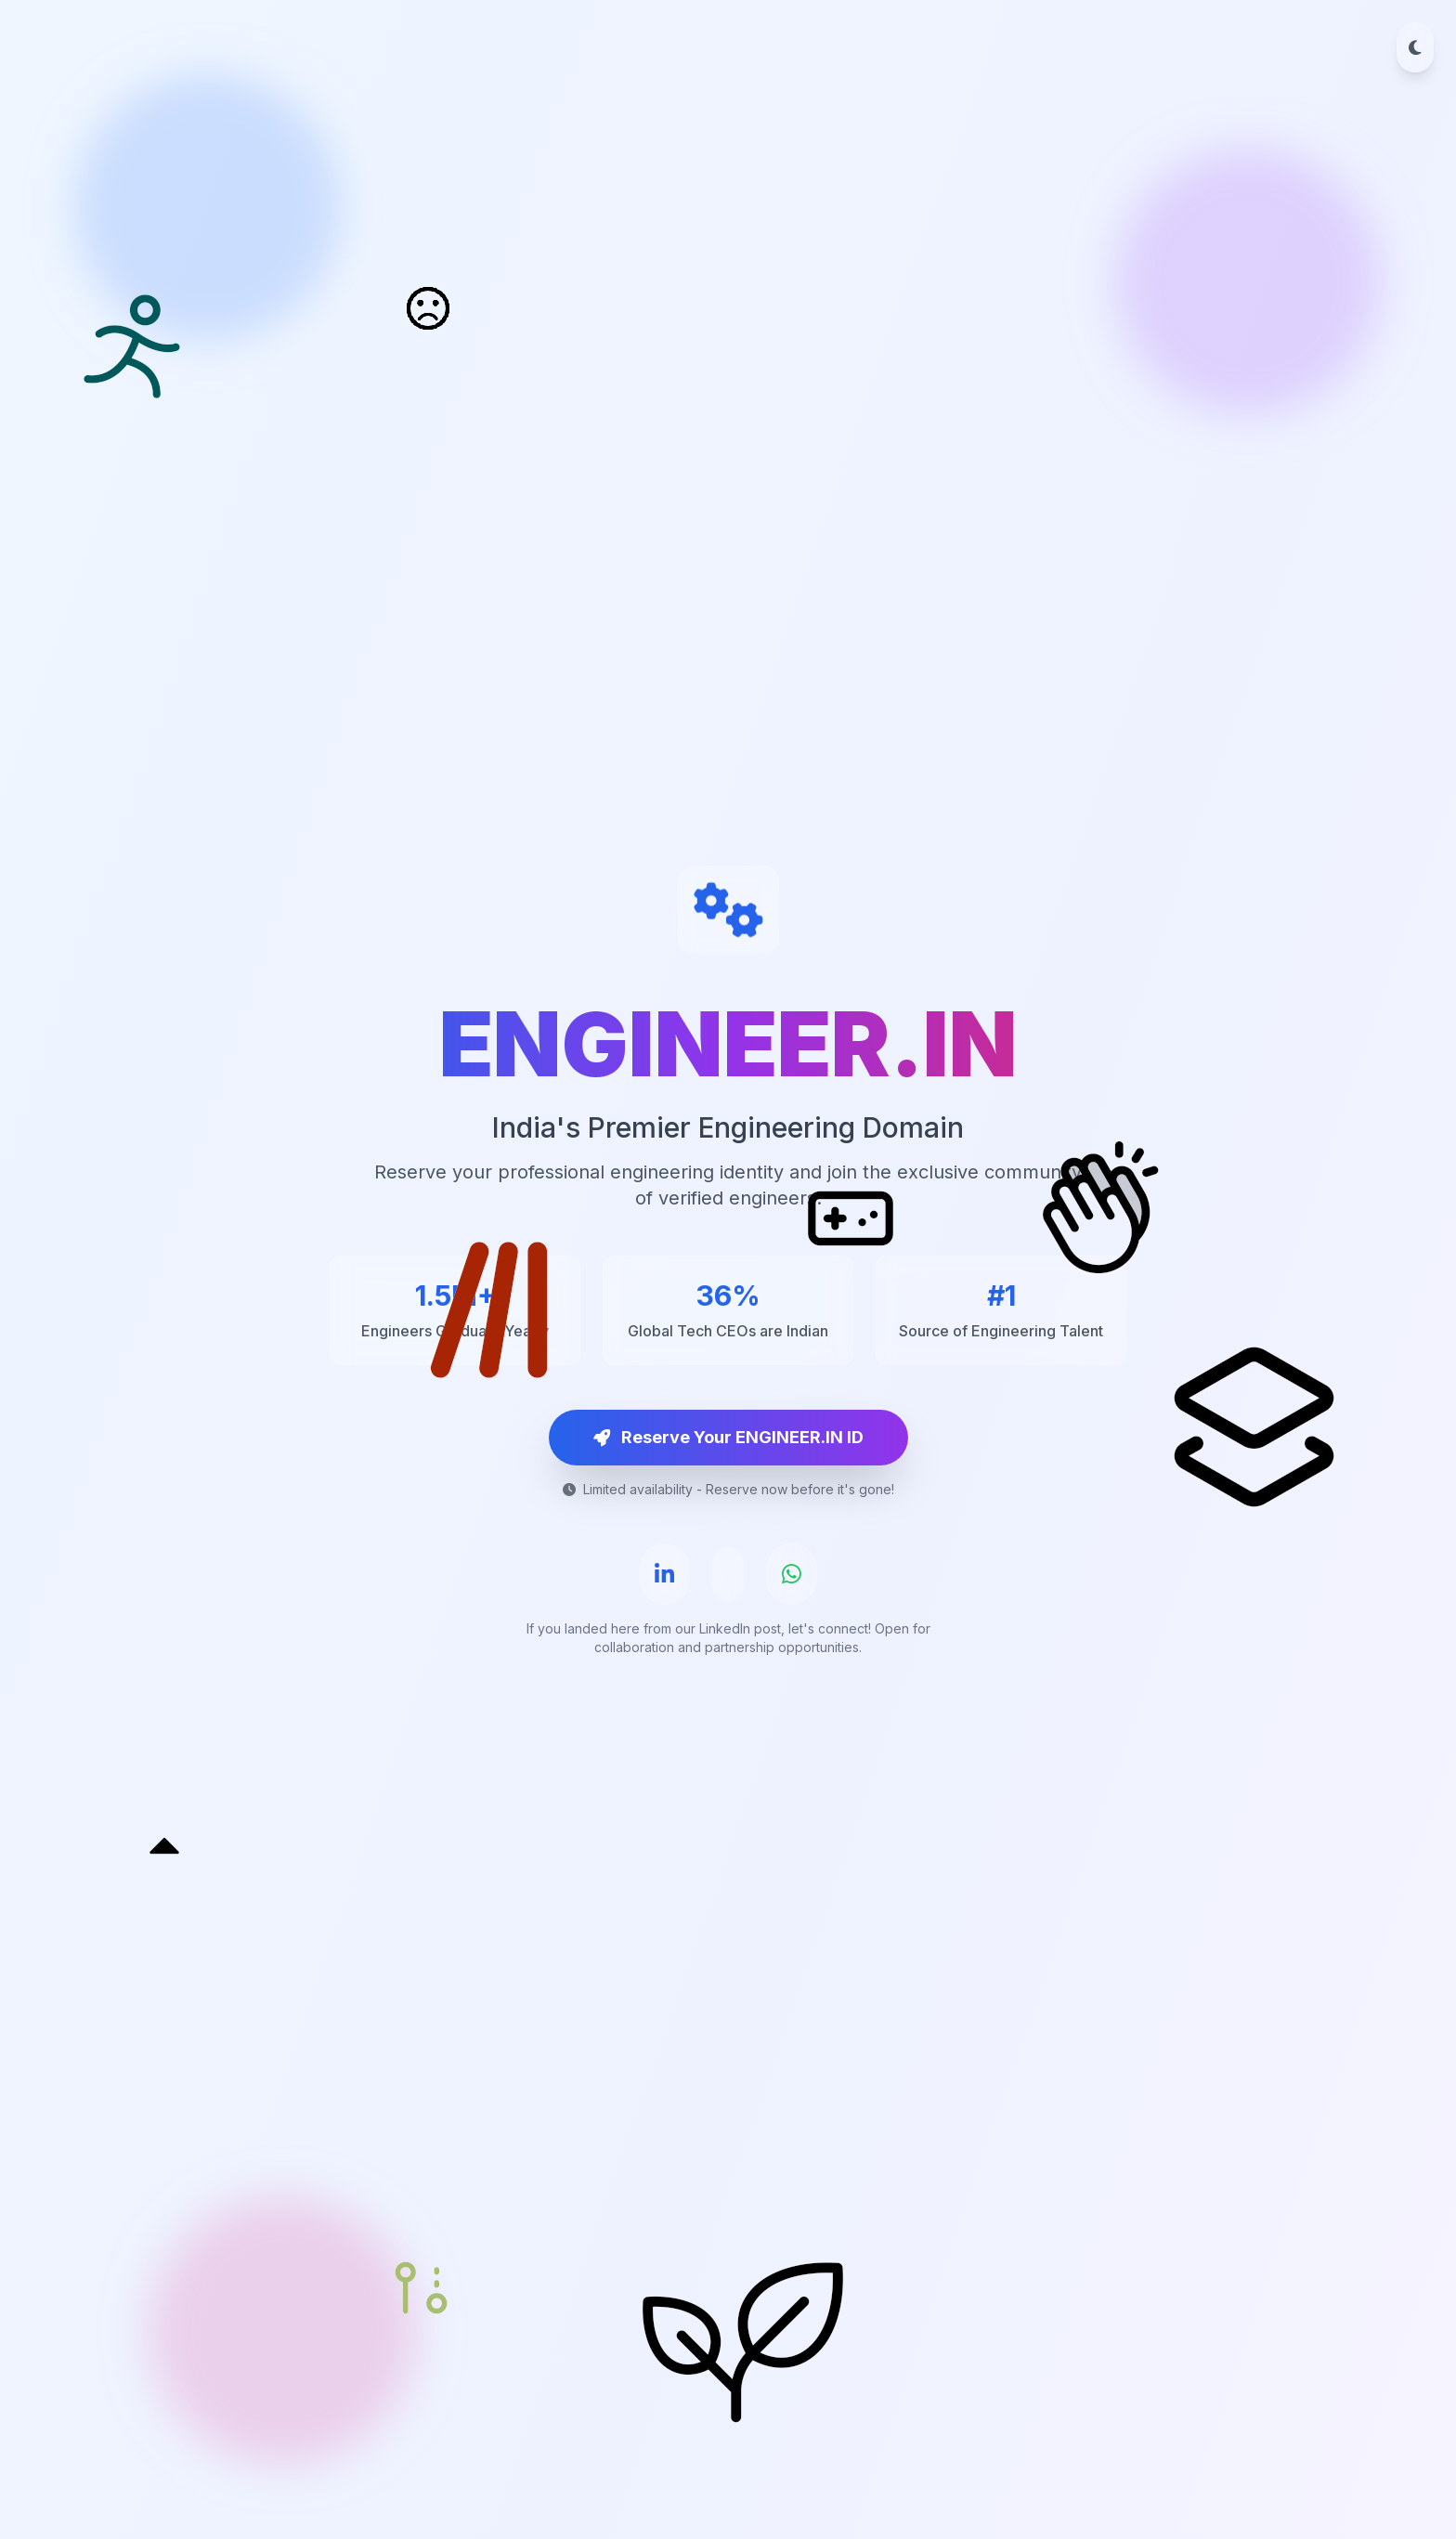  Describe the element at coordinates (851, 1218) in the screenshot. I see `access gaming features or settings` at that location.